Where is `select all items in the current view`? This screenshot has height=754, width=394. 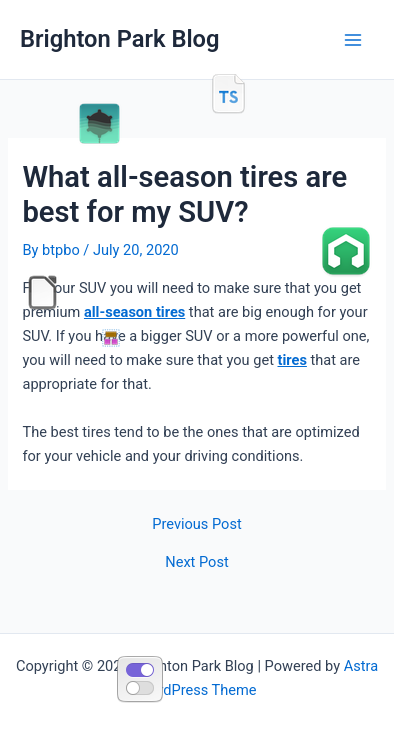 select all items in the current view is located at coordinates (111, 338).